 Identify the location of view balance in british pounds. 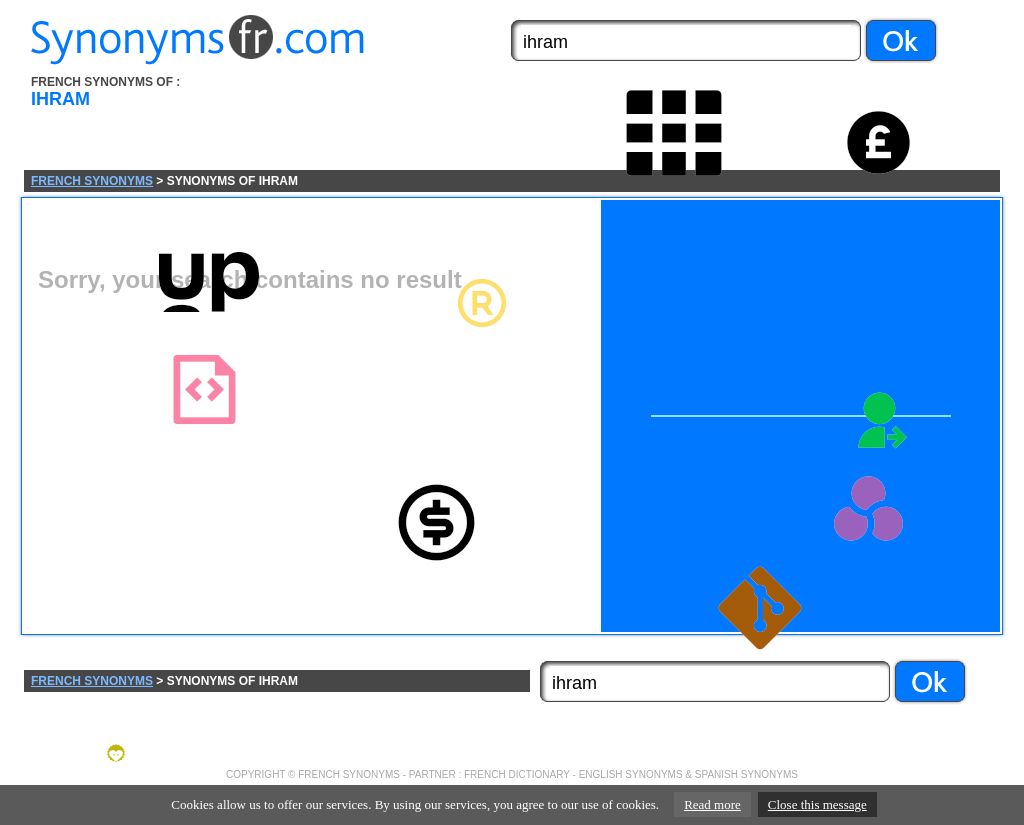
(878, 142).